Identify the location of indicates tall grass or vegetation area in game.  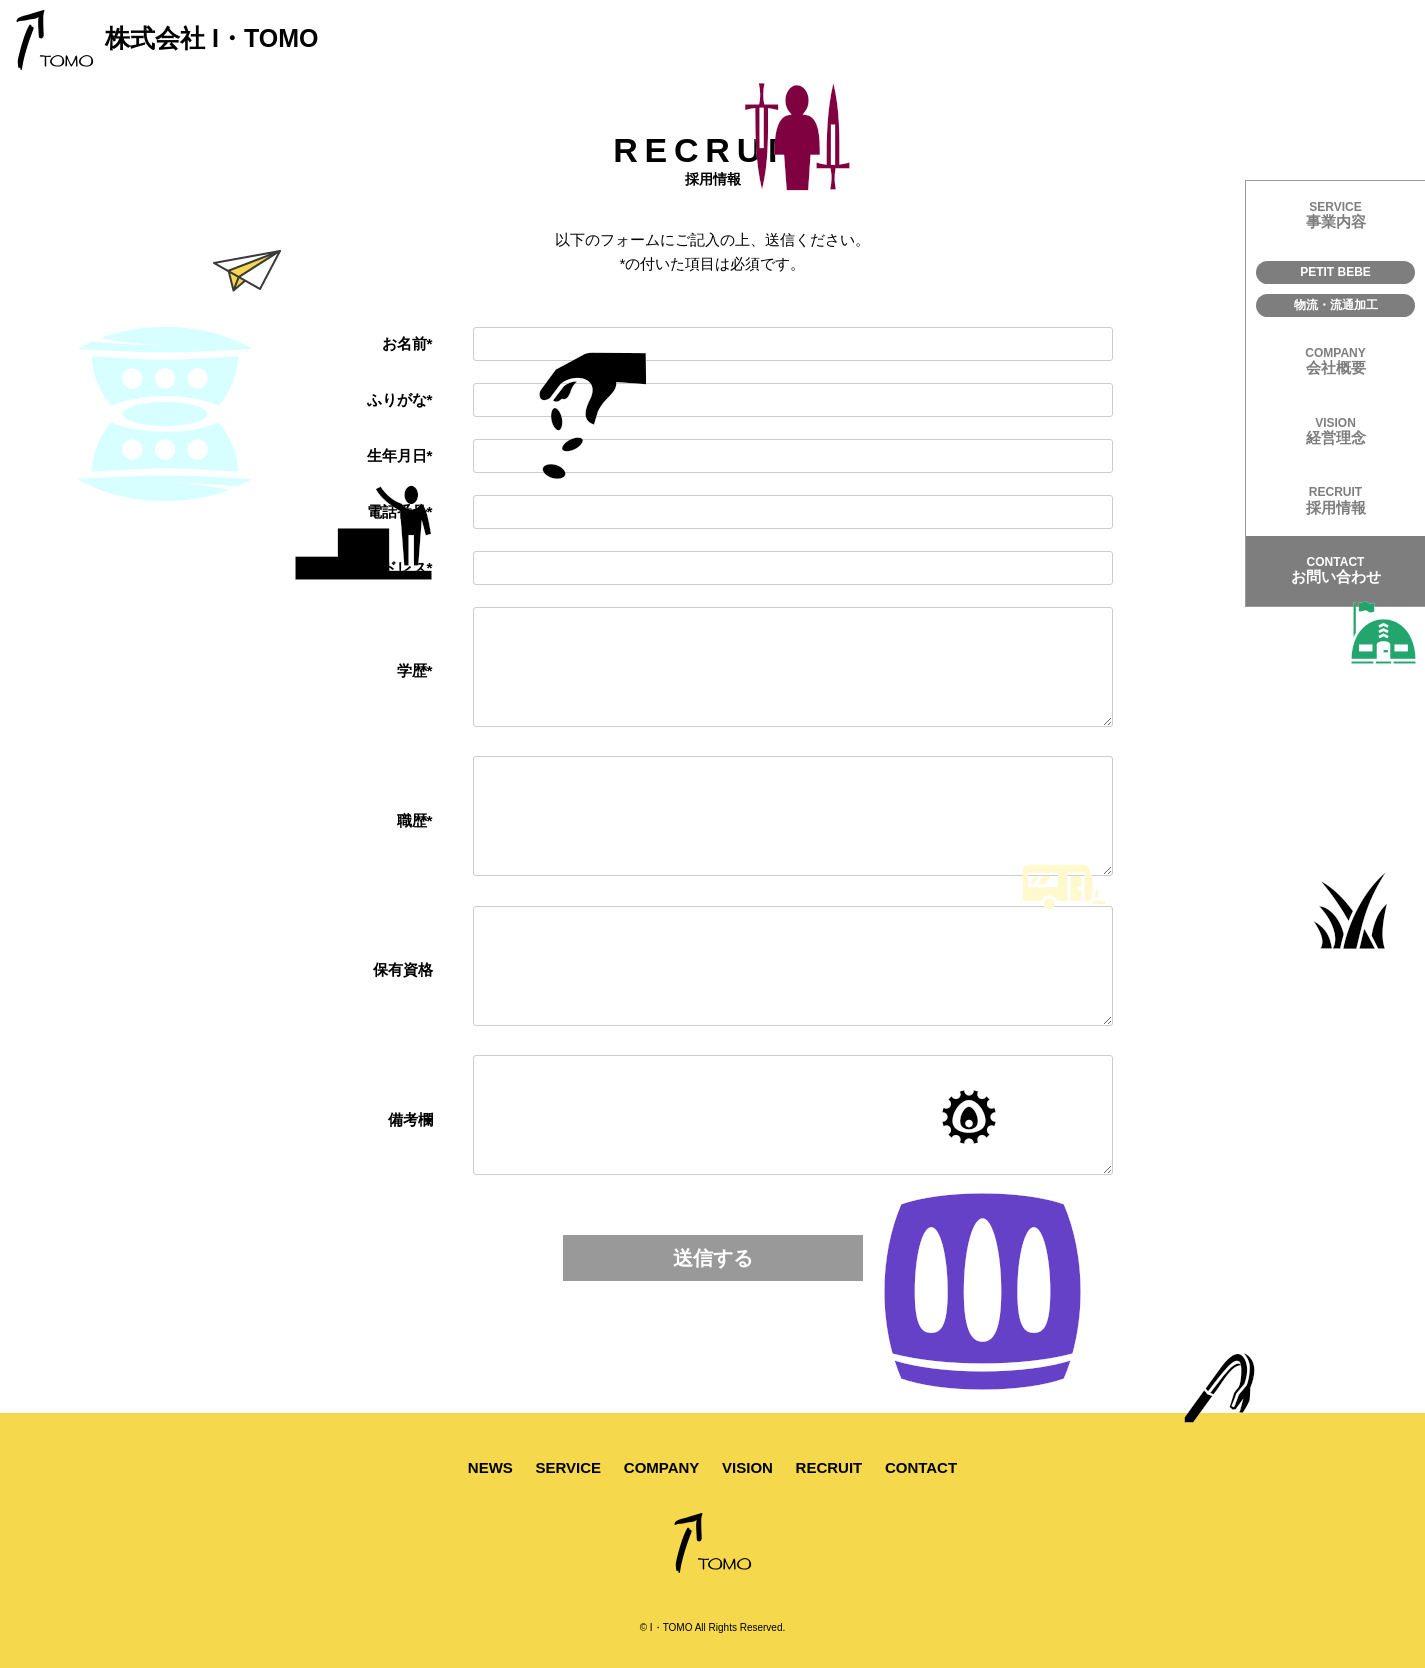
(1351, 909).